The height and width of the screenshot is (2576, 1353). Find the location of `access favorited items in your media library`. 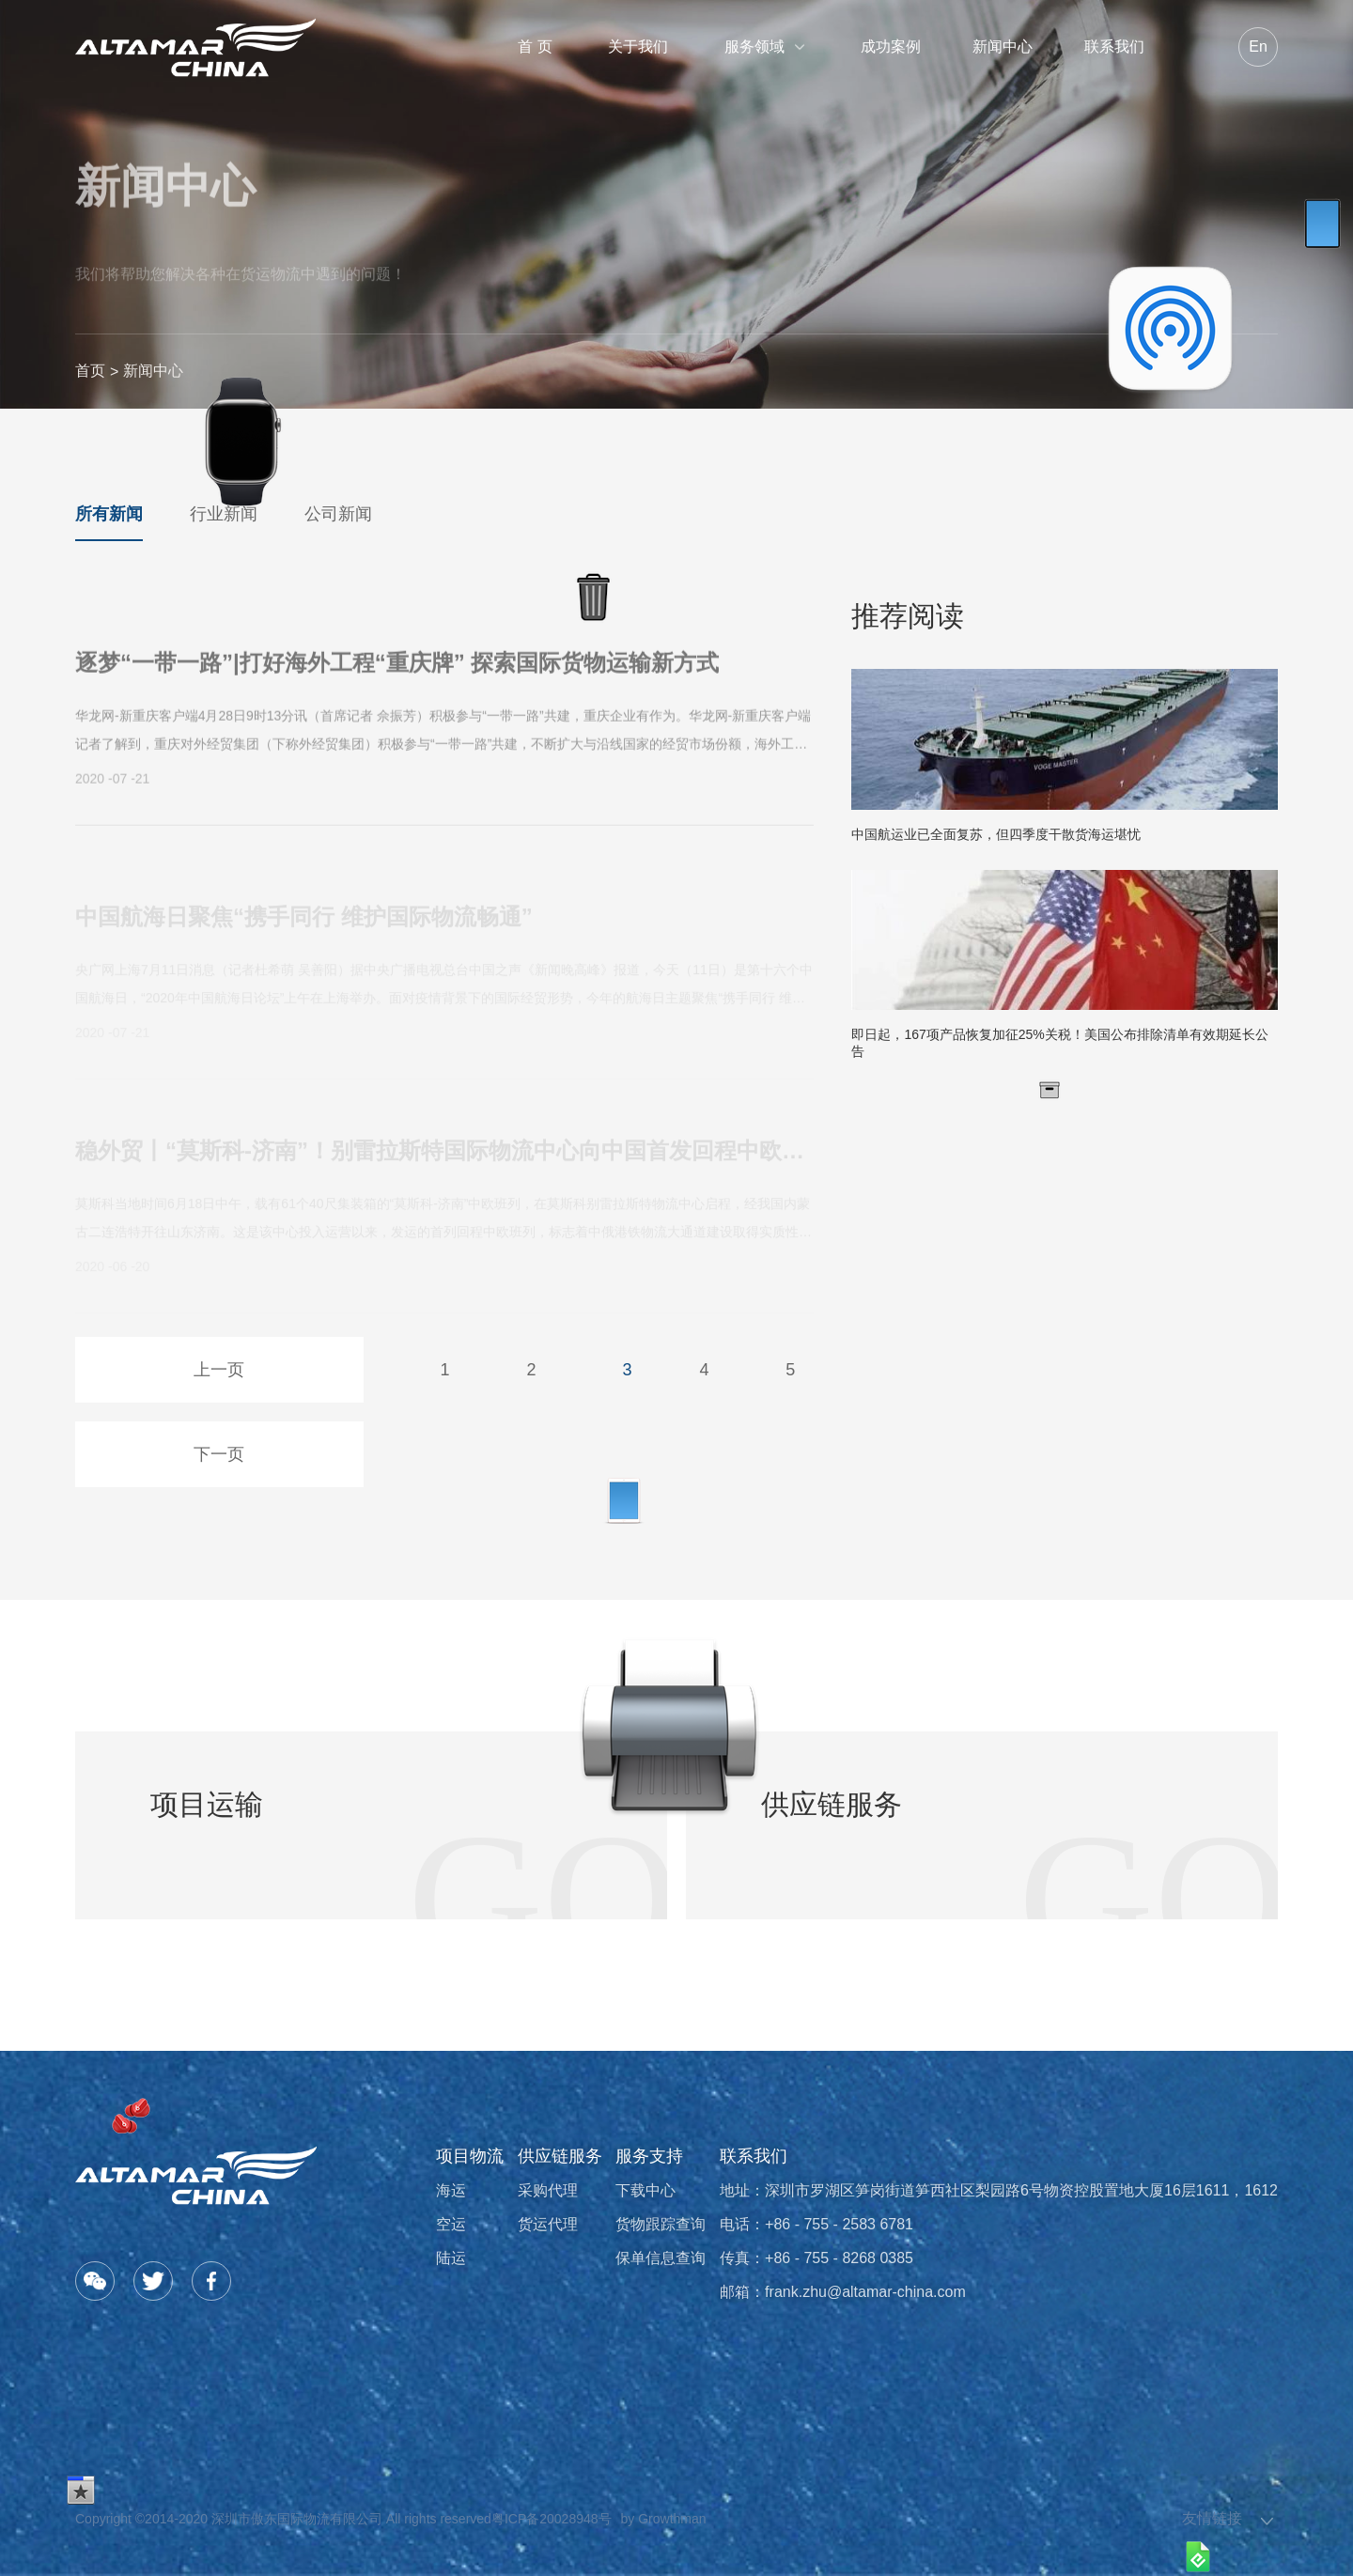

access favorited items in your media library is located at coordinates (81, 2490).